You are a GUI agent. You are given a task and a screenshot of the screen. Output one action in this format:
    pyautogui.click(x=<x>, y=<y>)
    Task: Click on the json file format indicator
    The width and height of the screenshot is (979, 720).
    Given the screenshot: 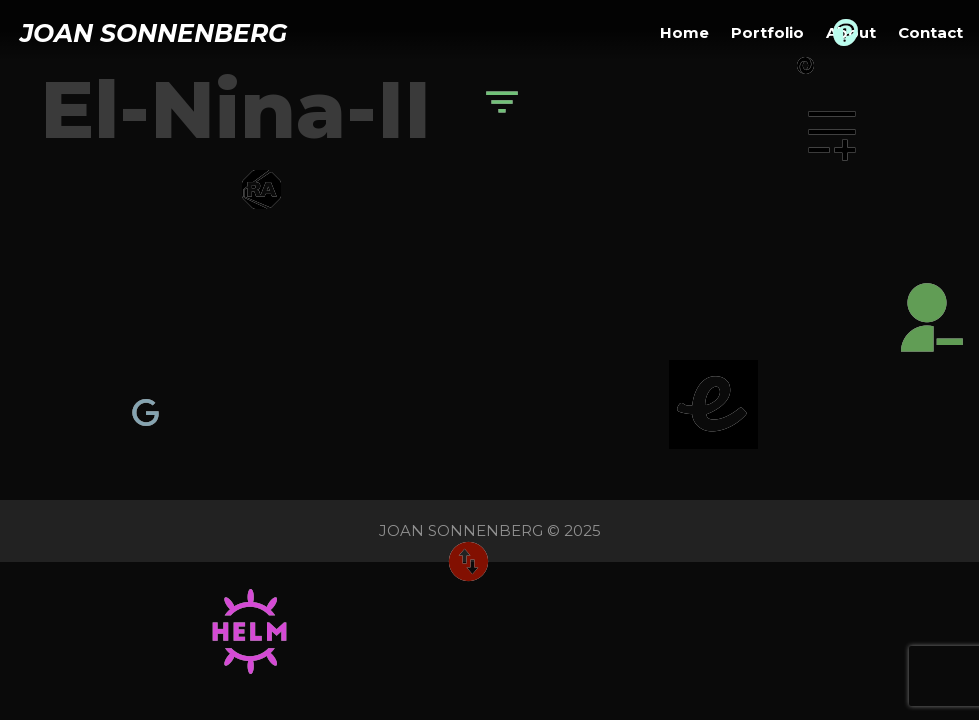 What is the action you would take?
    pyautogui.click(x=805, y=65)
    